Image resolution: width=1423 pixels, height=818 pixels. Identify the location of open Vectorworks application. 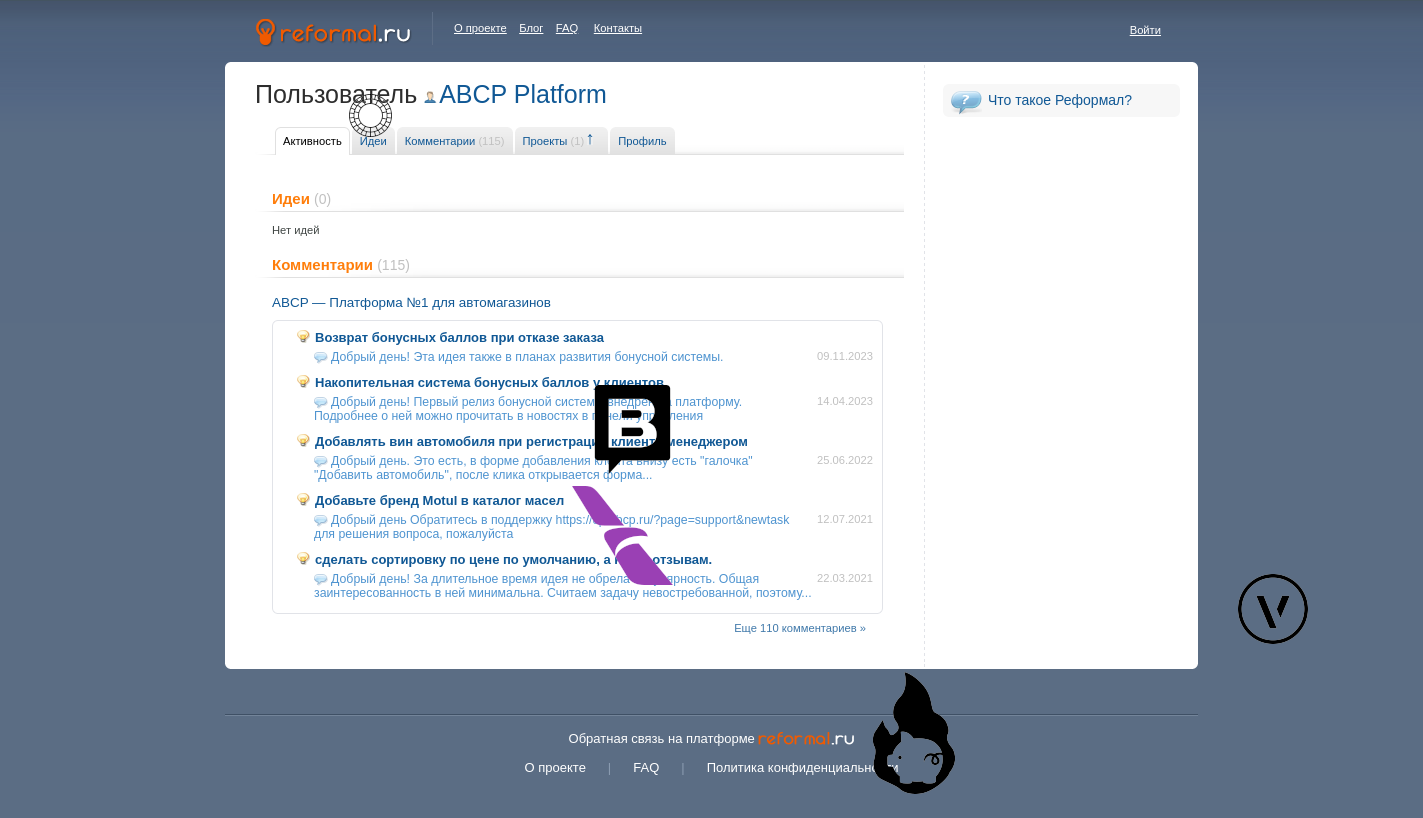
(1273, 609).